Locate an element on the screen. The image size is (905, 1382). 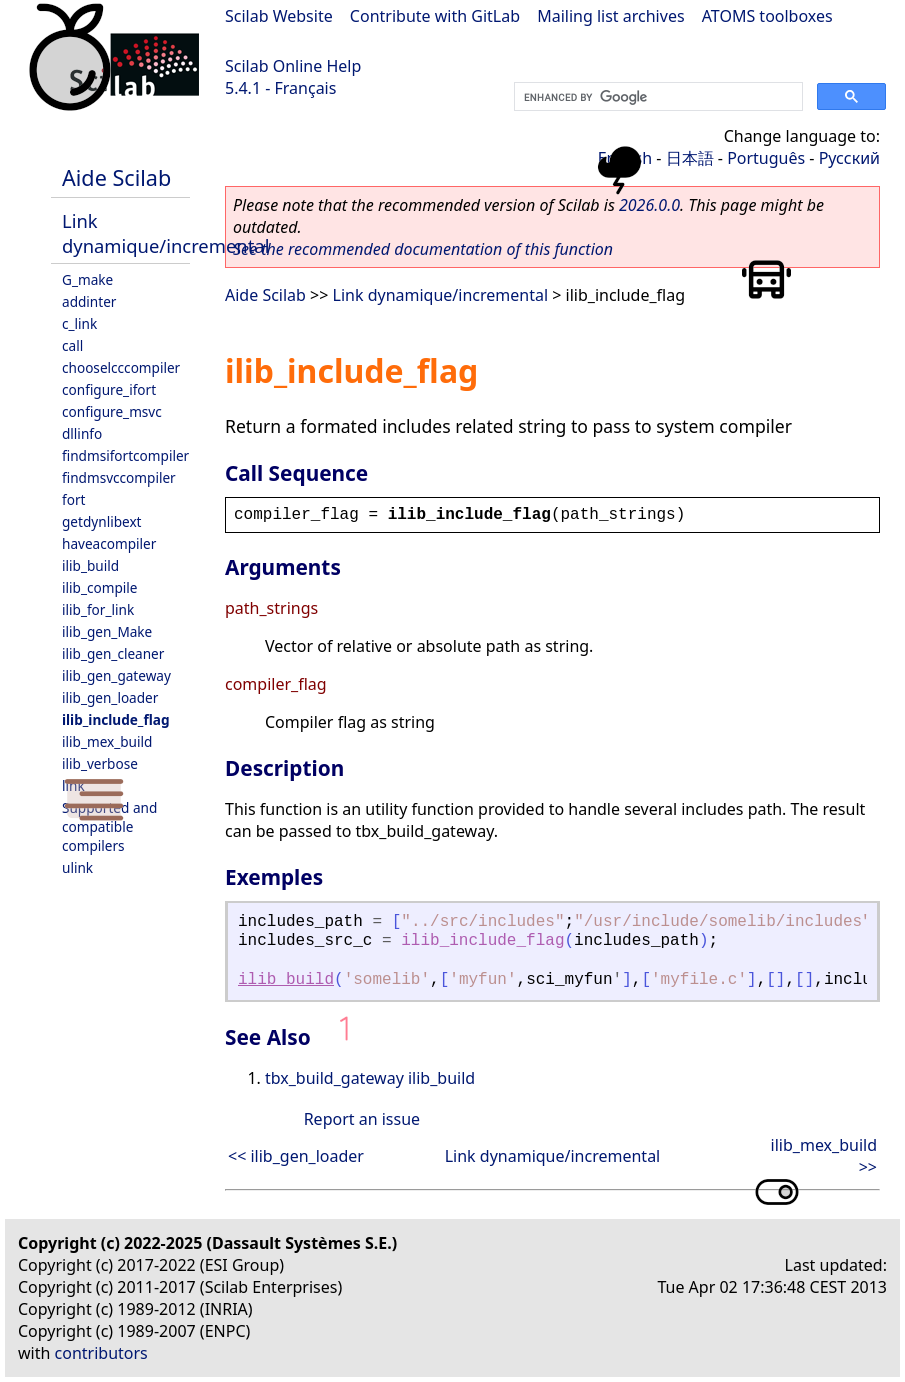
align text to the right is located at coordinates (94, 801).